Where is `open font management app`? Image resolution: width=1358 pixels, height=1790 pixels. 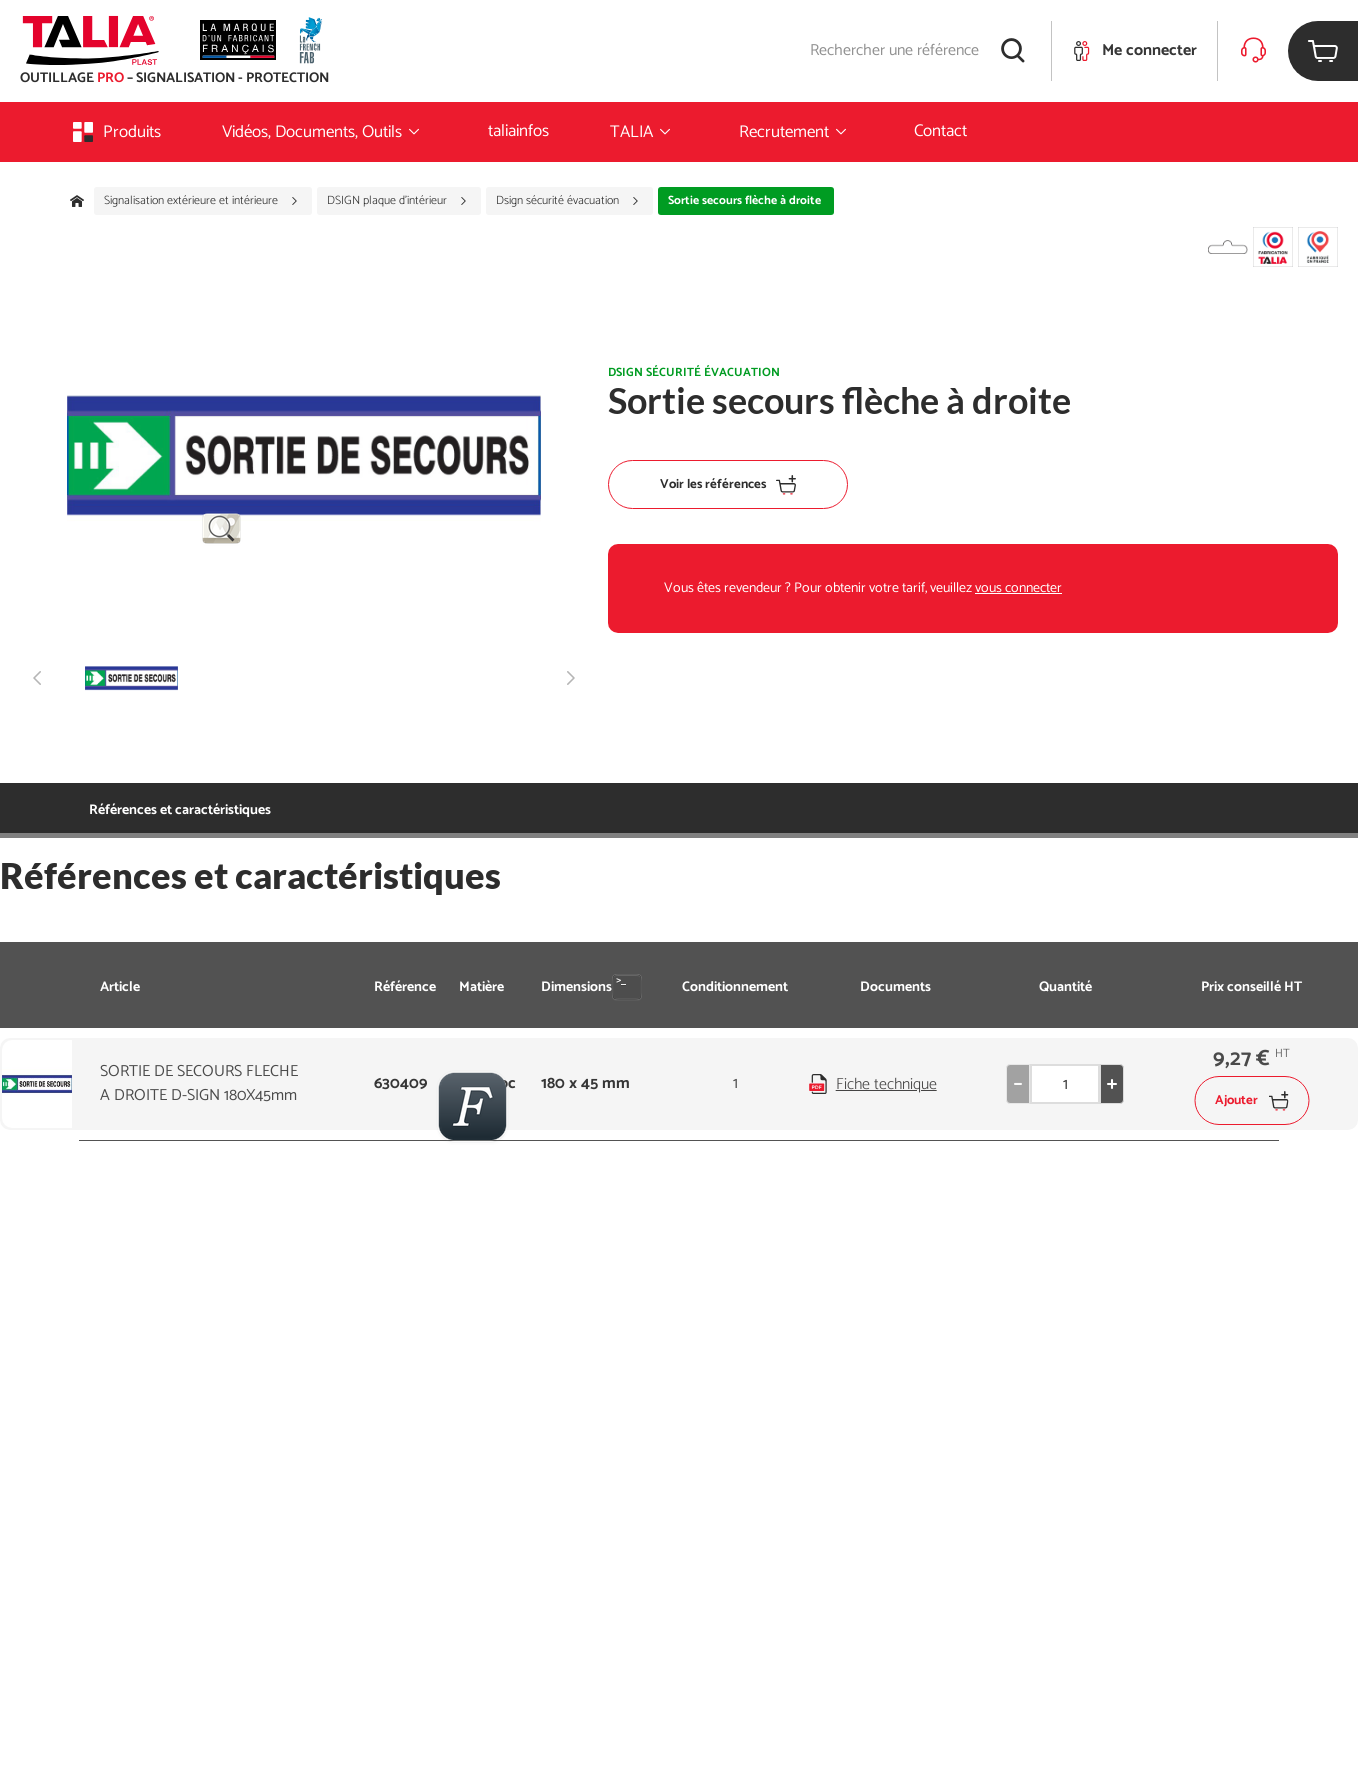
open font management app is located at coordinates (472, 1106).